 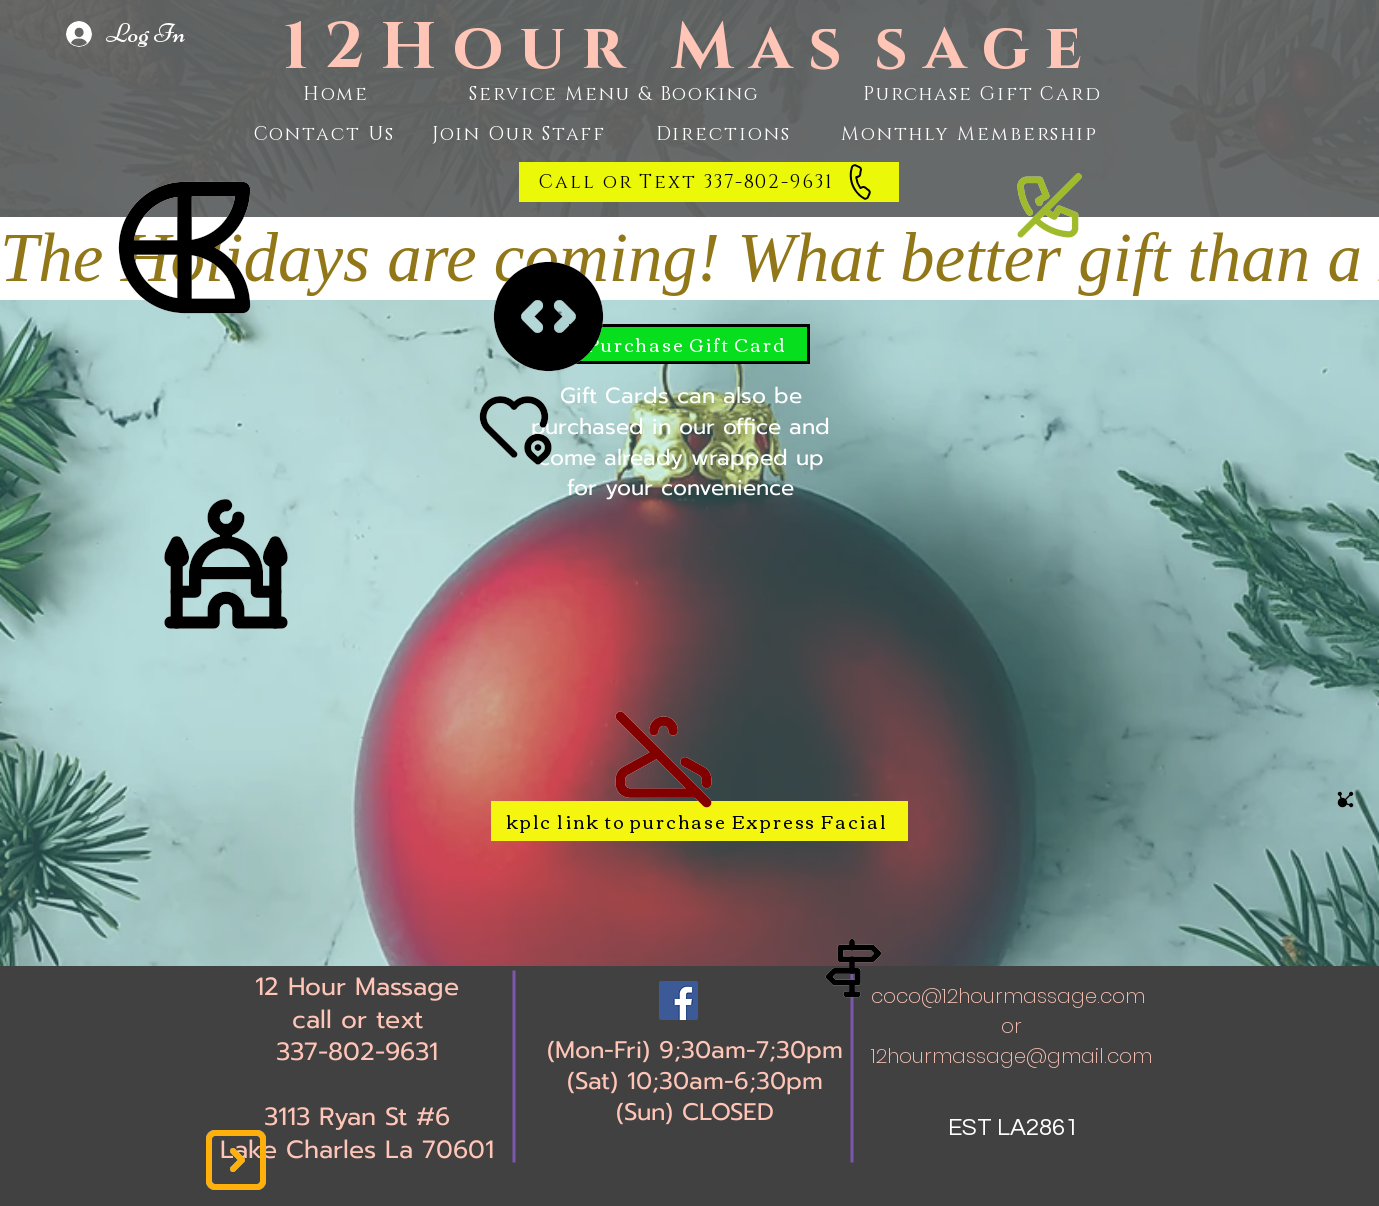 What do you see at coordinates (236, 1160) in the screenshot?
I see `navigate to the next item or page` at bounding box center [236, 1160].